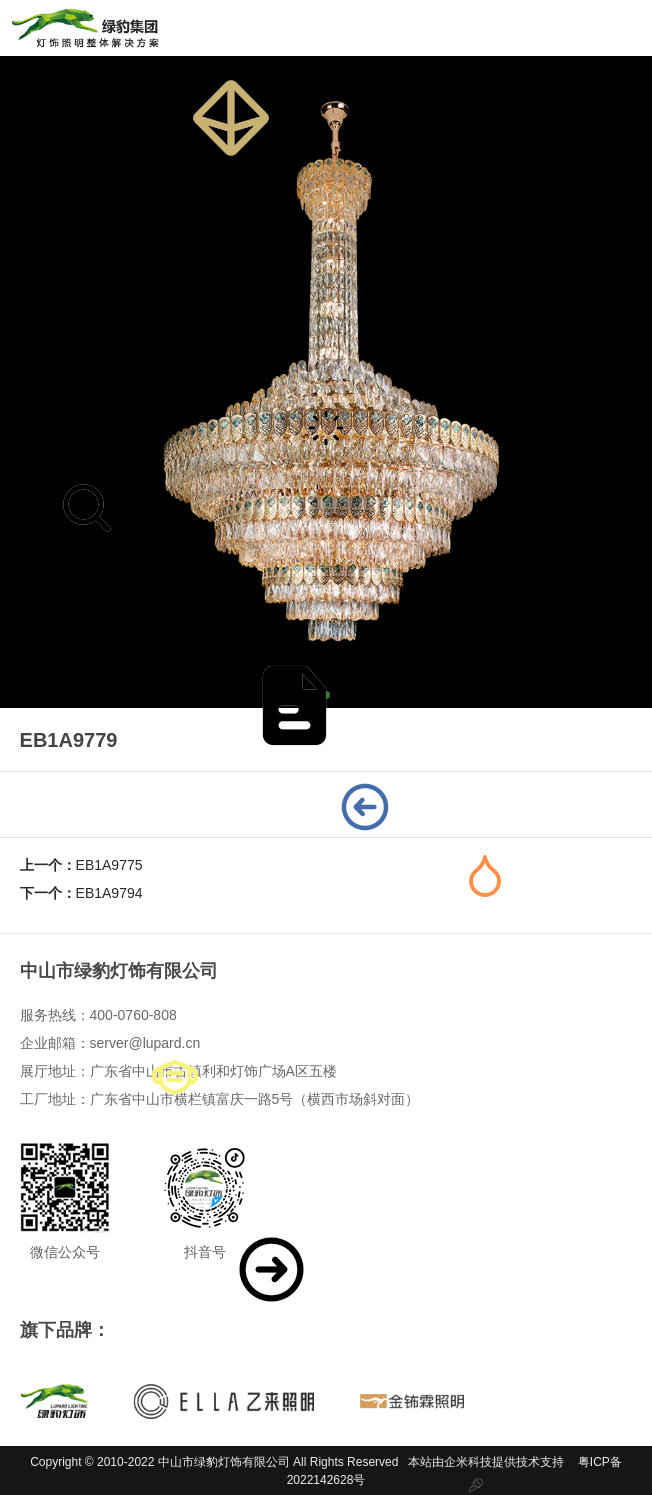 The image size is (652, 1495). What do you see at coordinates (87, 508) in the screenshot?
I see `search for content or items` at bounding box center [87, 508].